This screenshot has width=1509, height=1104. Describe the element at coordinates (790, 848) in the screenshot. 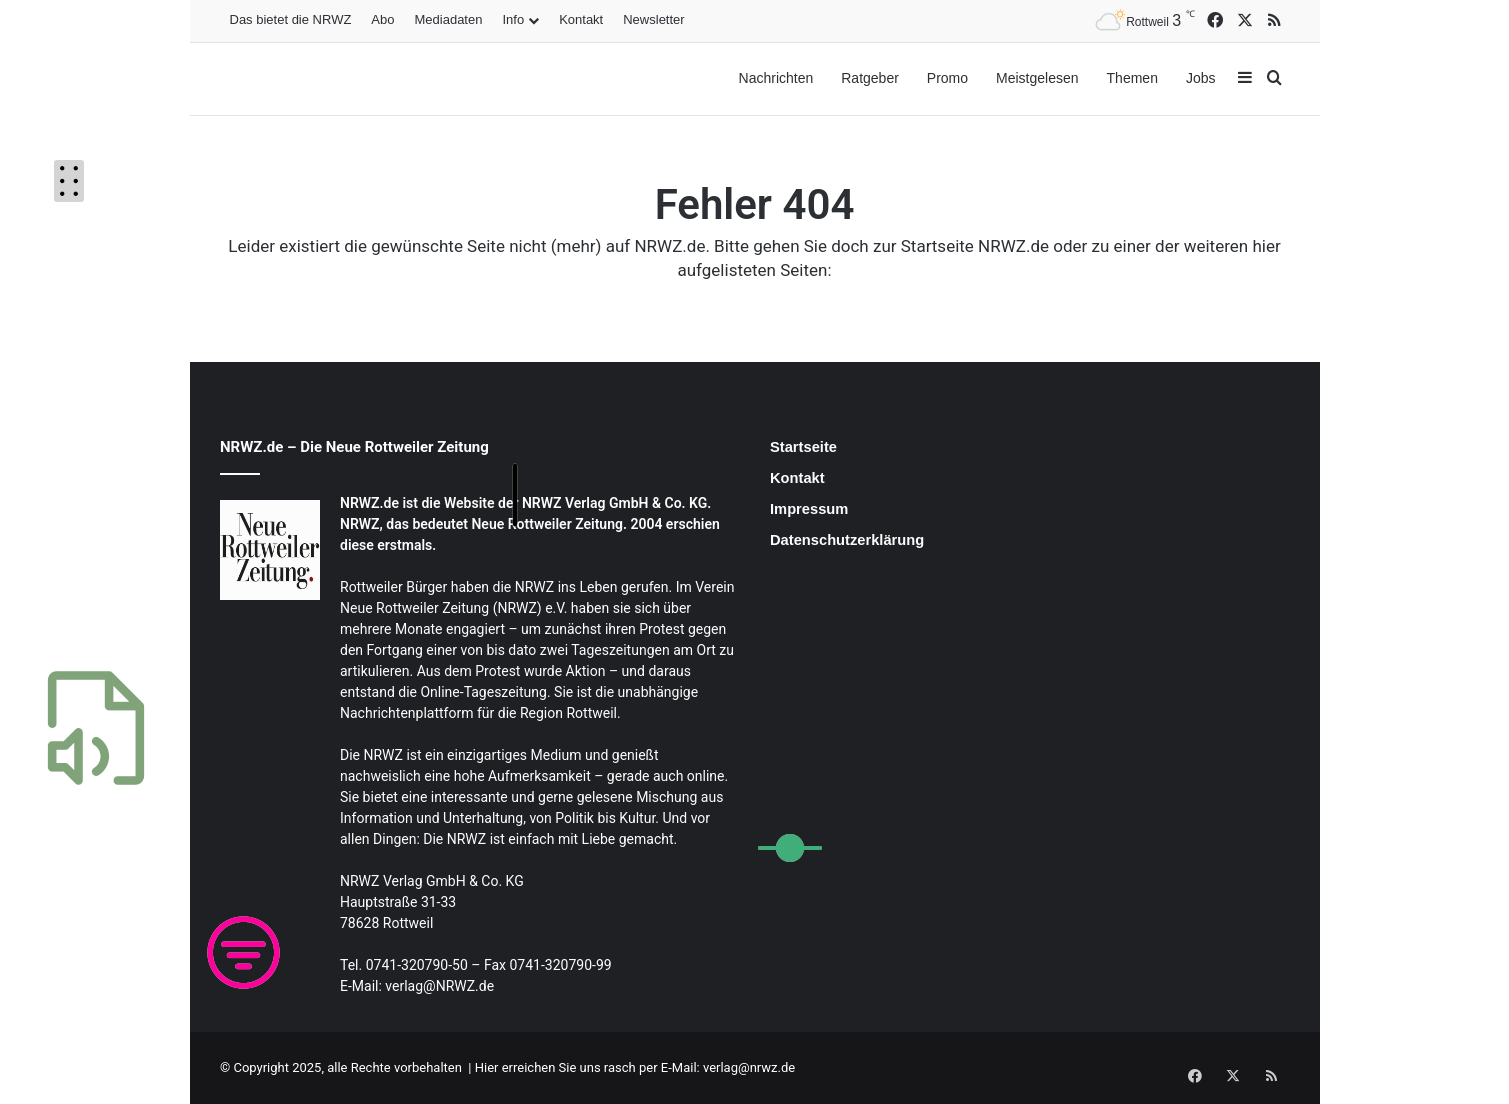

I see `view commit history in a git repository` at that location.